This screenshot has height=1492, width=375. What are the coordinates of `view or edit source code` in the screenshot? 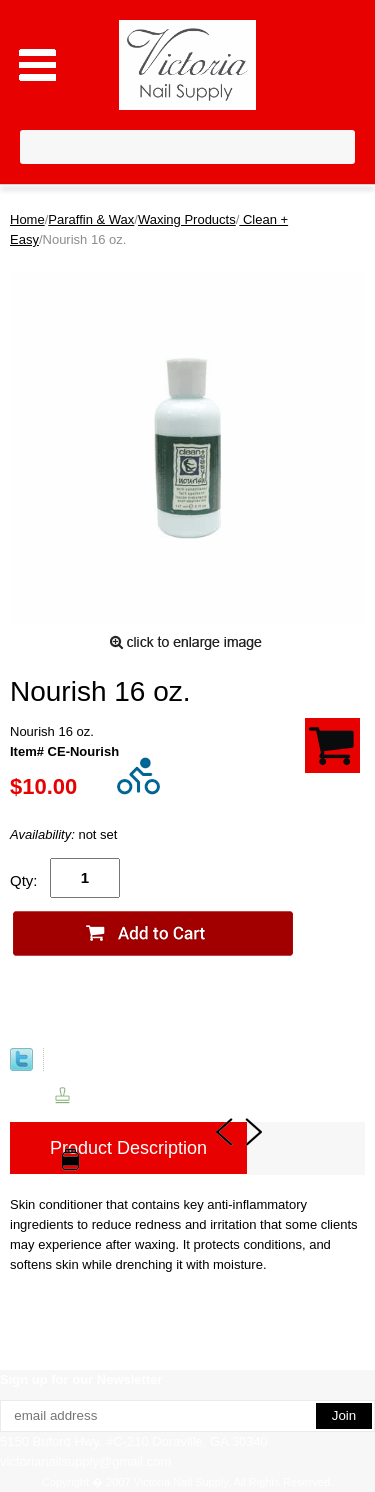 It's located at (239, 1132).